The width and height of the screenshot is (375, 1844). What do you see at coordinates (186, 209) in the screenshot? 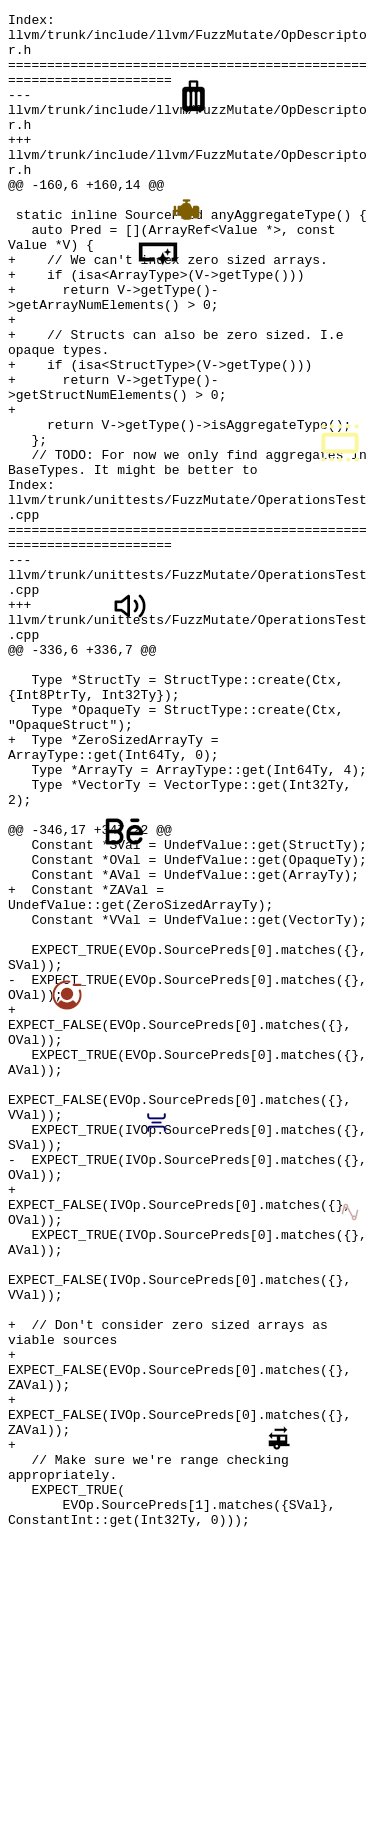
I see `access engine or motor settings` at bounding box center [186, 209].